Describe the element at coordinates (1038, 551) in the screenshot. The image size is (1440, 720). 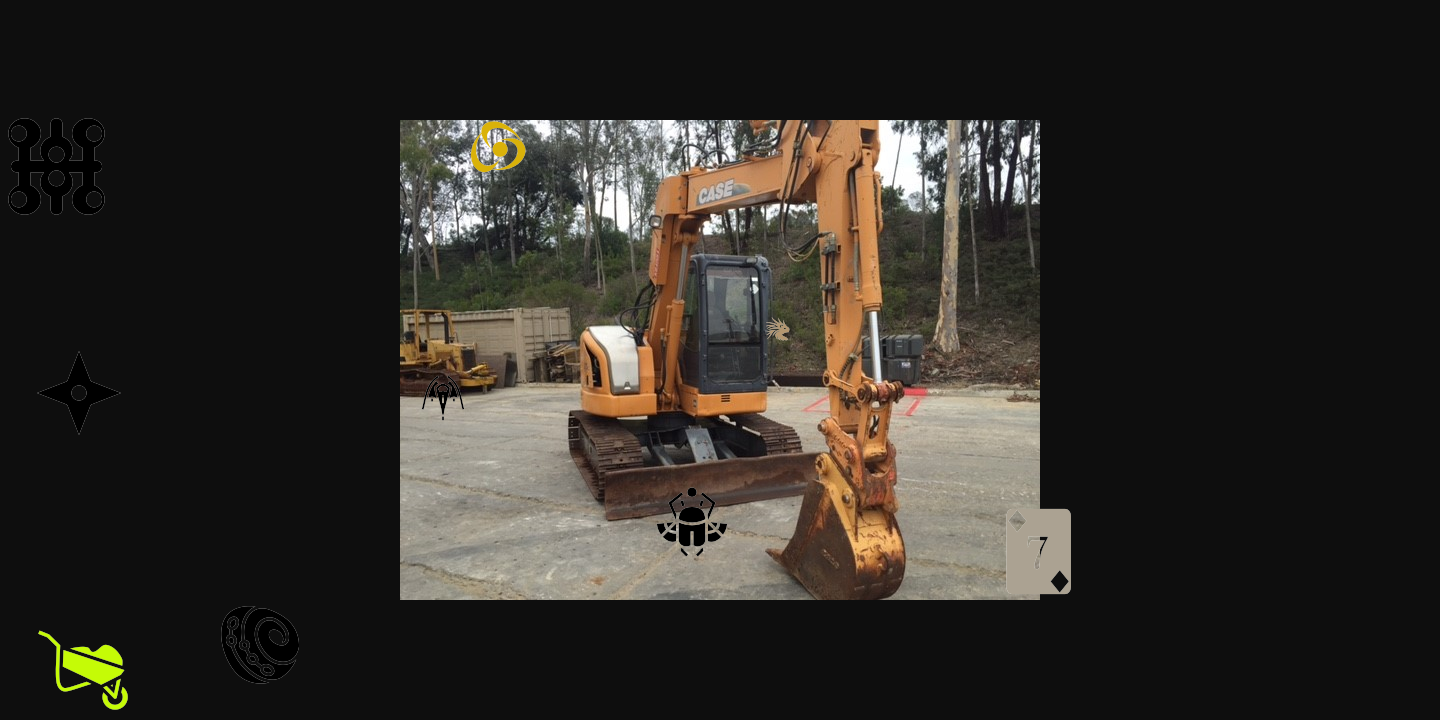
I see `seven of diamonds playing card` at that location.